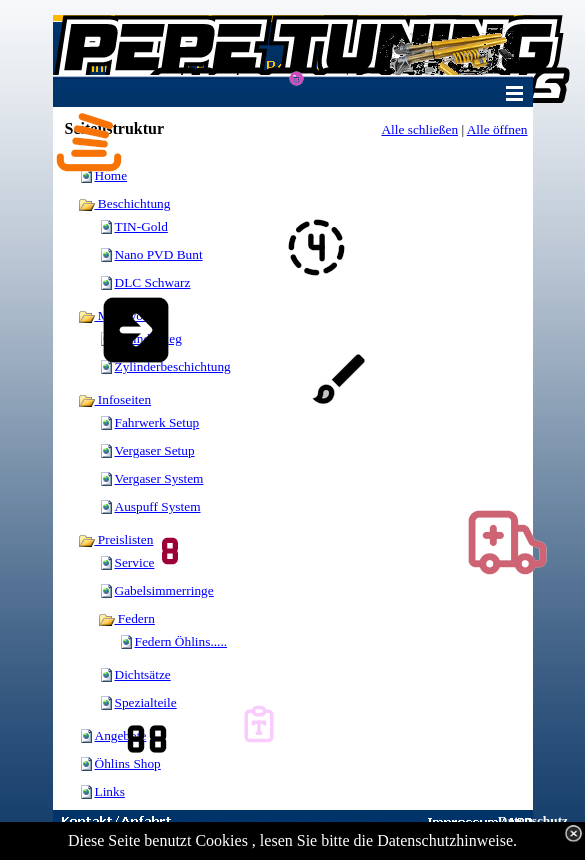 This screenshot has width=585, height=860. Describe the element at coordinates (340, 379) in the screenshot. I see `access drawing or painting tools` at that location.